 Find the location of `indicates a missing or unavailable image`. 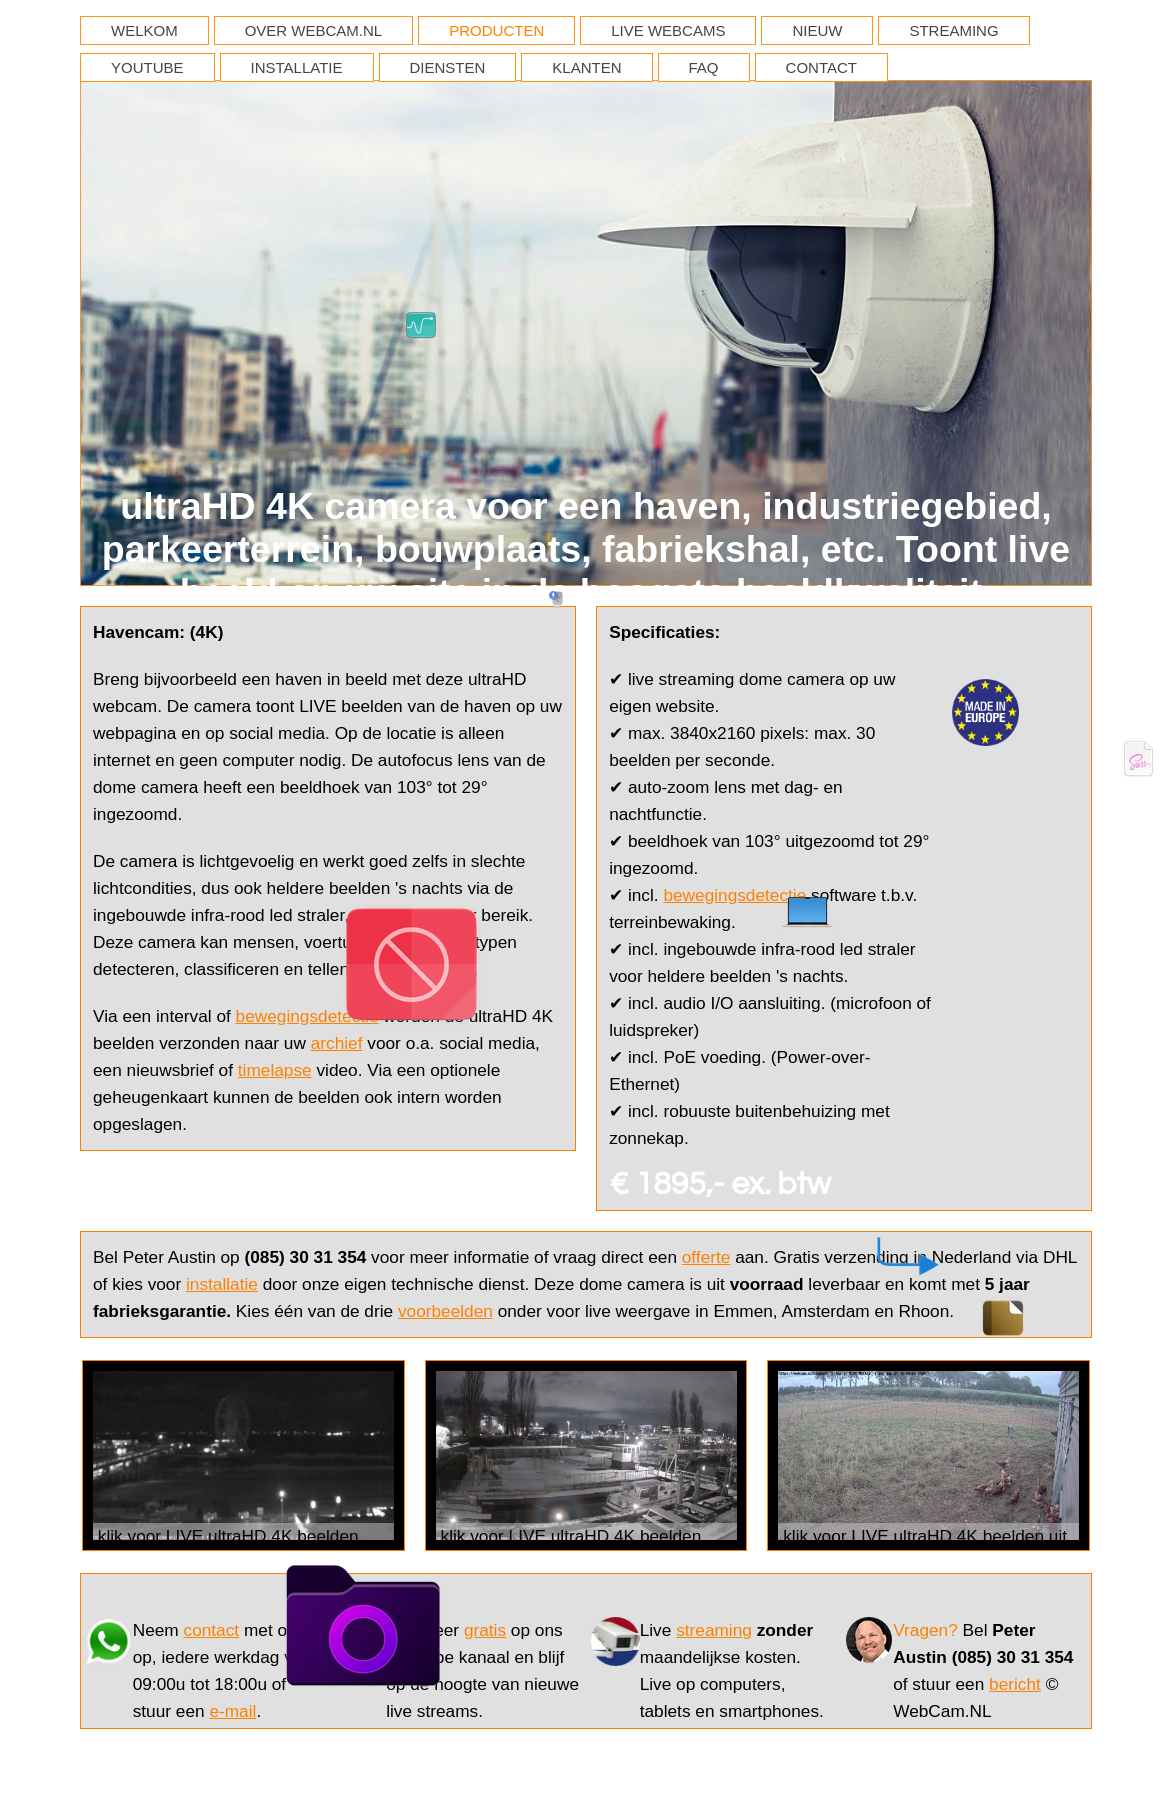

indicates a missing or unavailable image is located at coordinates (411, 959).